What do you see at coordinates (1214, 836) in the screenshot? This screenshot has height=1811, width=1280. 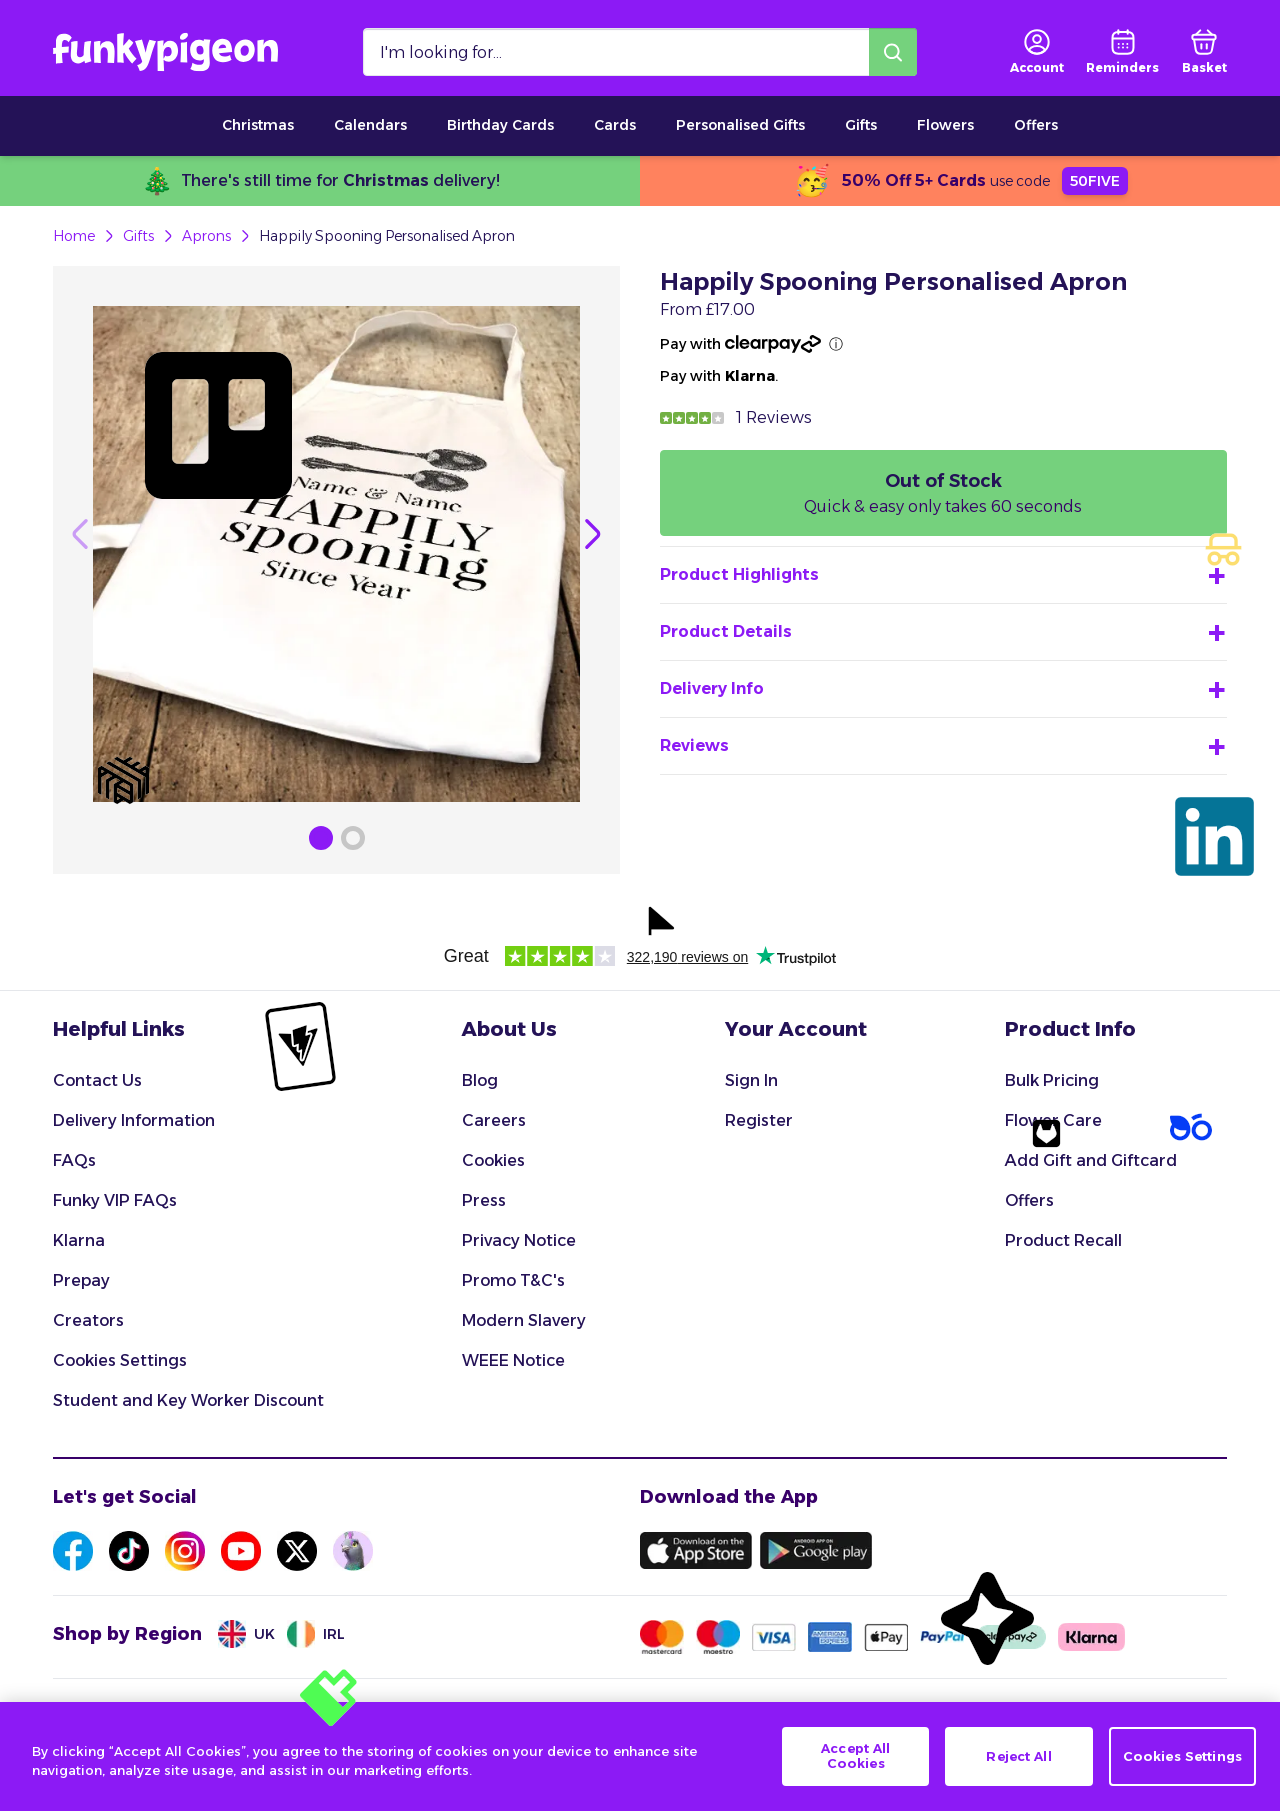 I see `open LinkedIn profile` at bounding box center [1214, 836].